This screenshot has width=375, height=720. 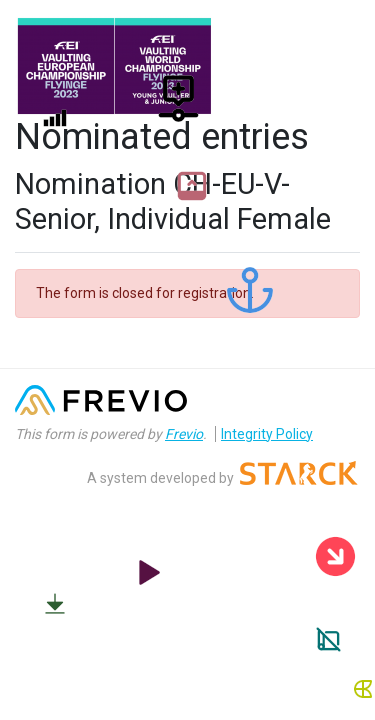 What do you see at coordinates (250, 290) in the screenshot?
I see `anchor a component or element in place` at bounding box center [250, 290].